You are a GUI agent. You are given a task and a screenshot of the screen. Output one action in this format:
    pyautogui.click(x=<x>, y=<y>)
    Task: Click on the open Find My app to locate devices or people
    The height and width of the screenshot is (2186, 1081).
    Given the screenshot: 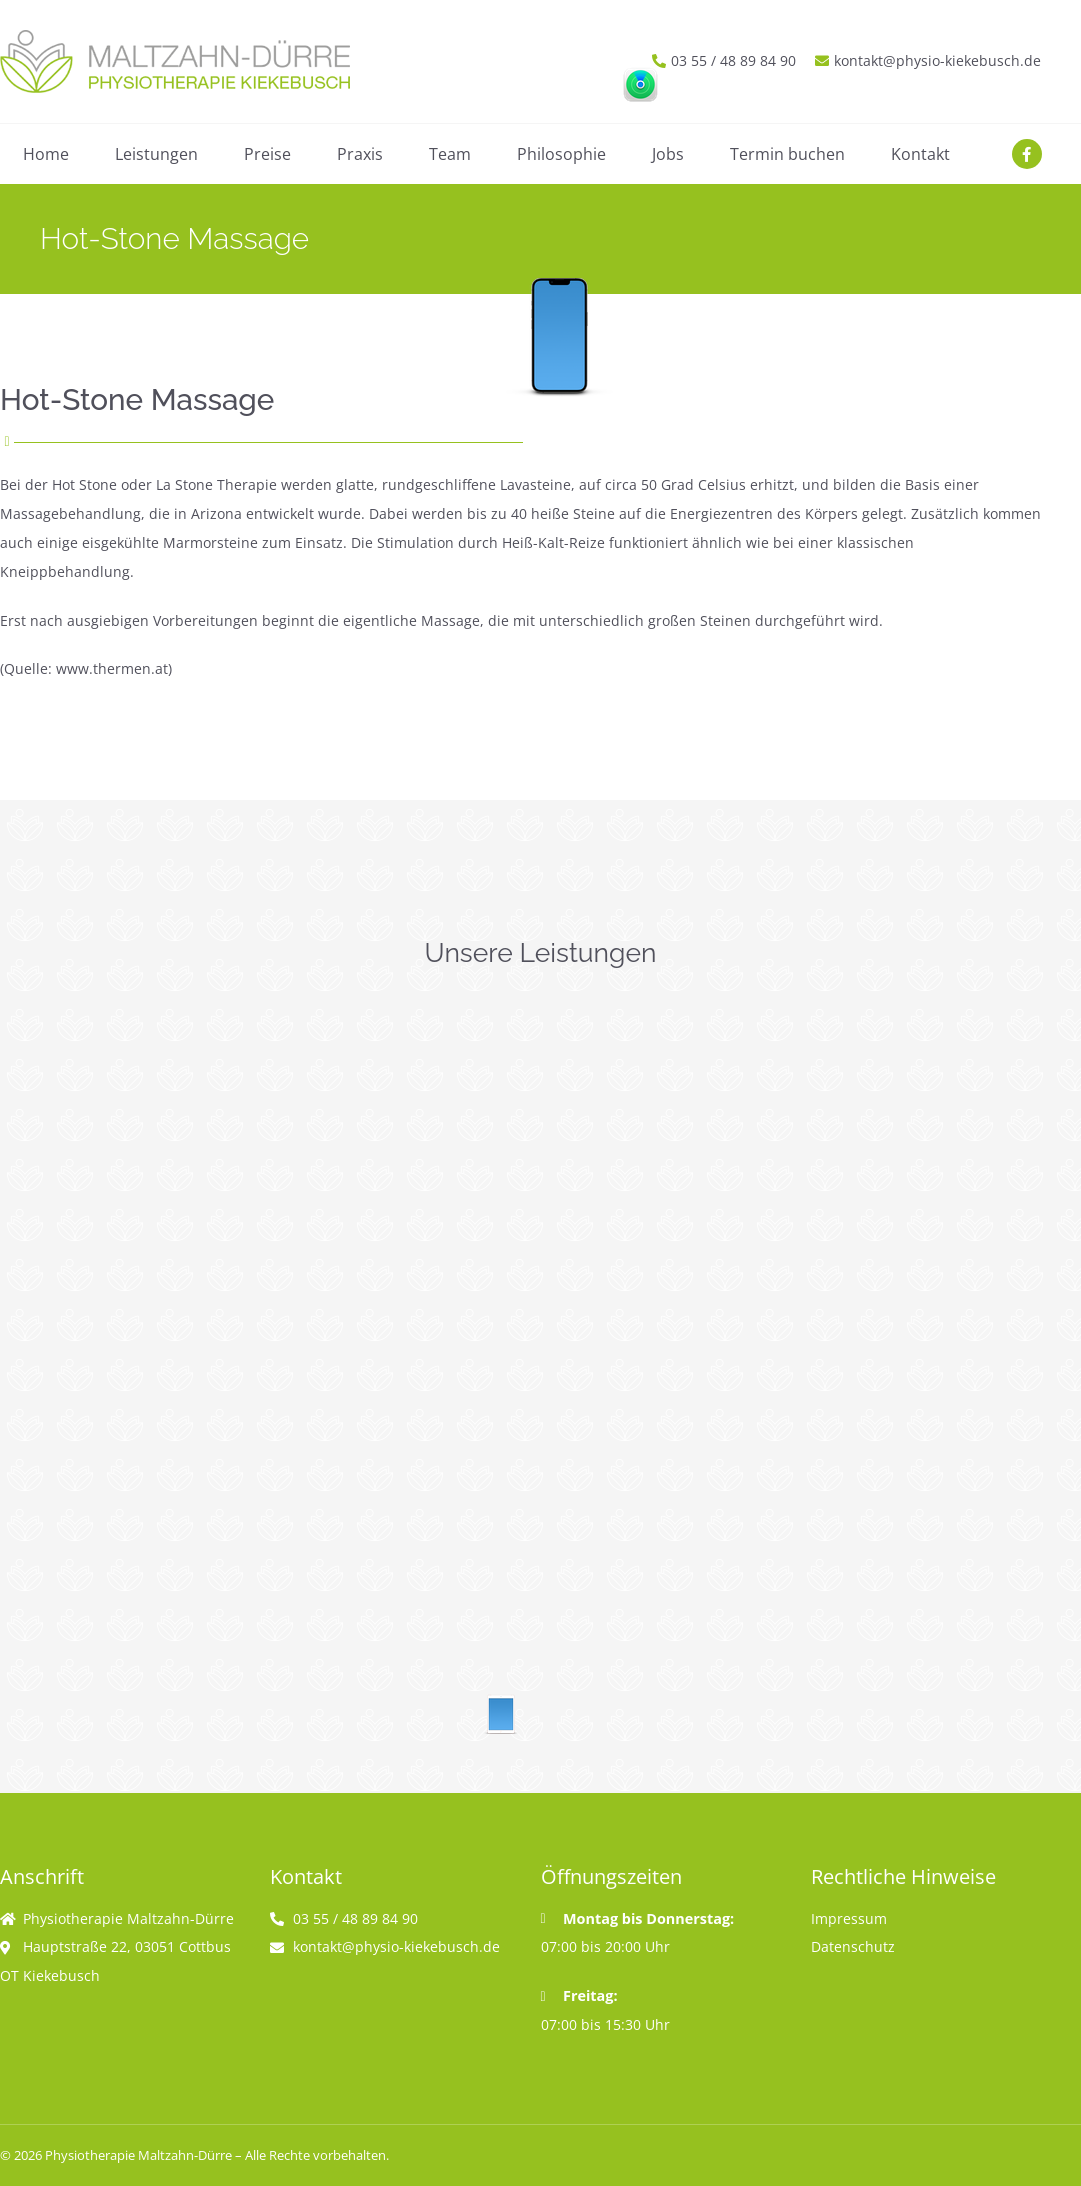 What is the action you would take?
    pyautogui.click(x=640, y=84)
    